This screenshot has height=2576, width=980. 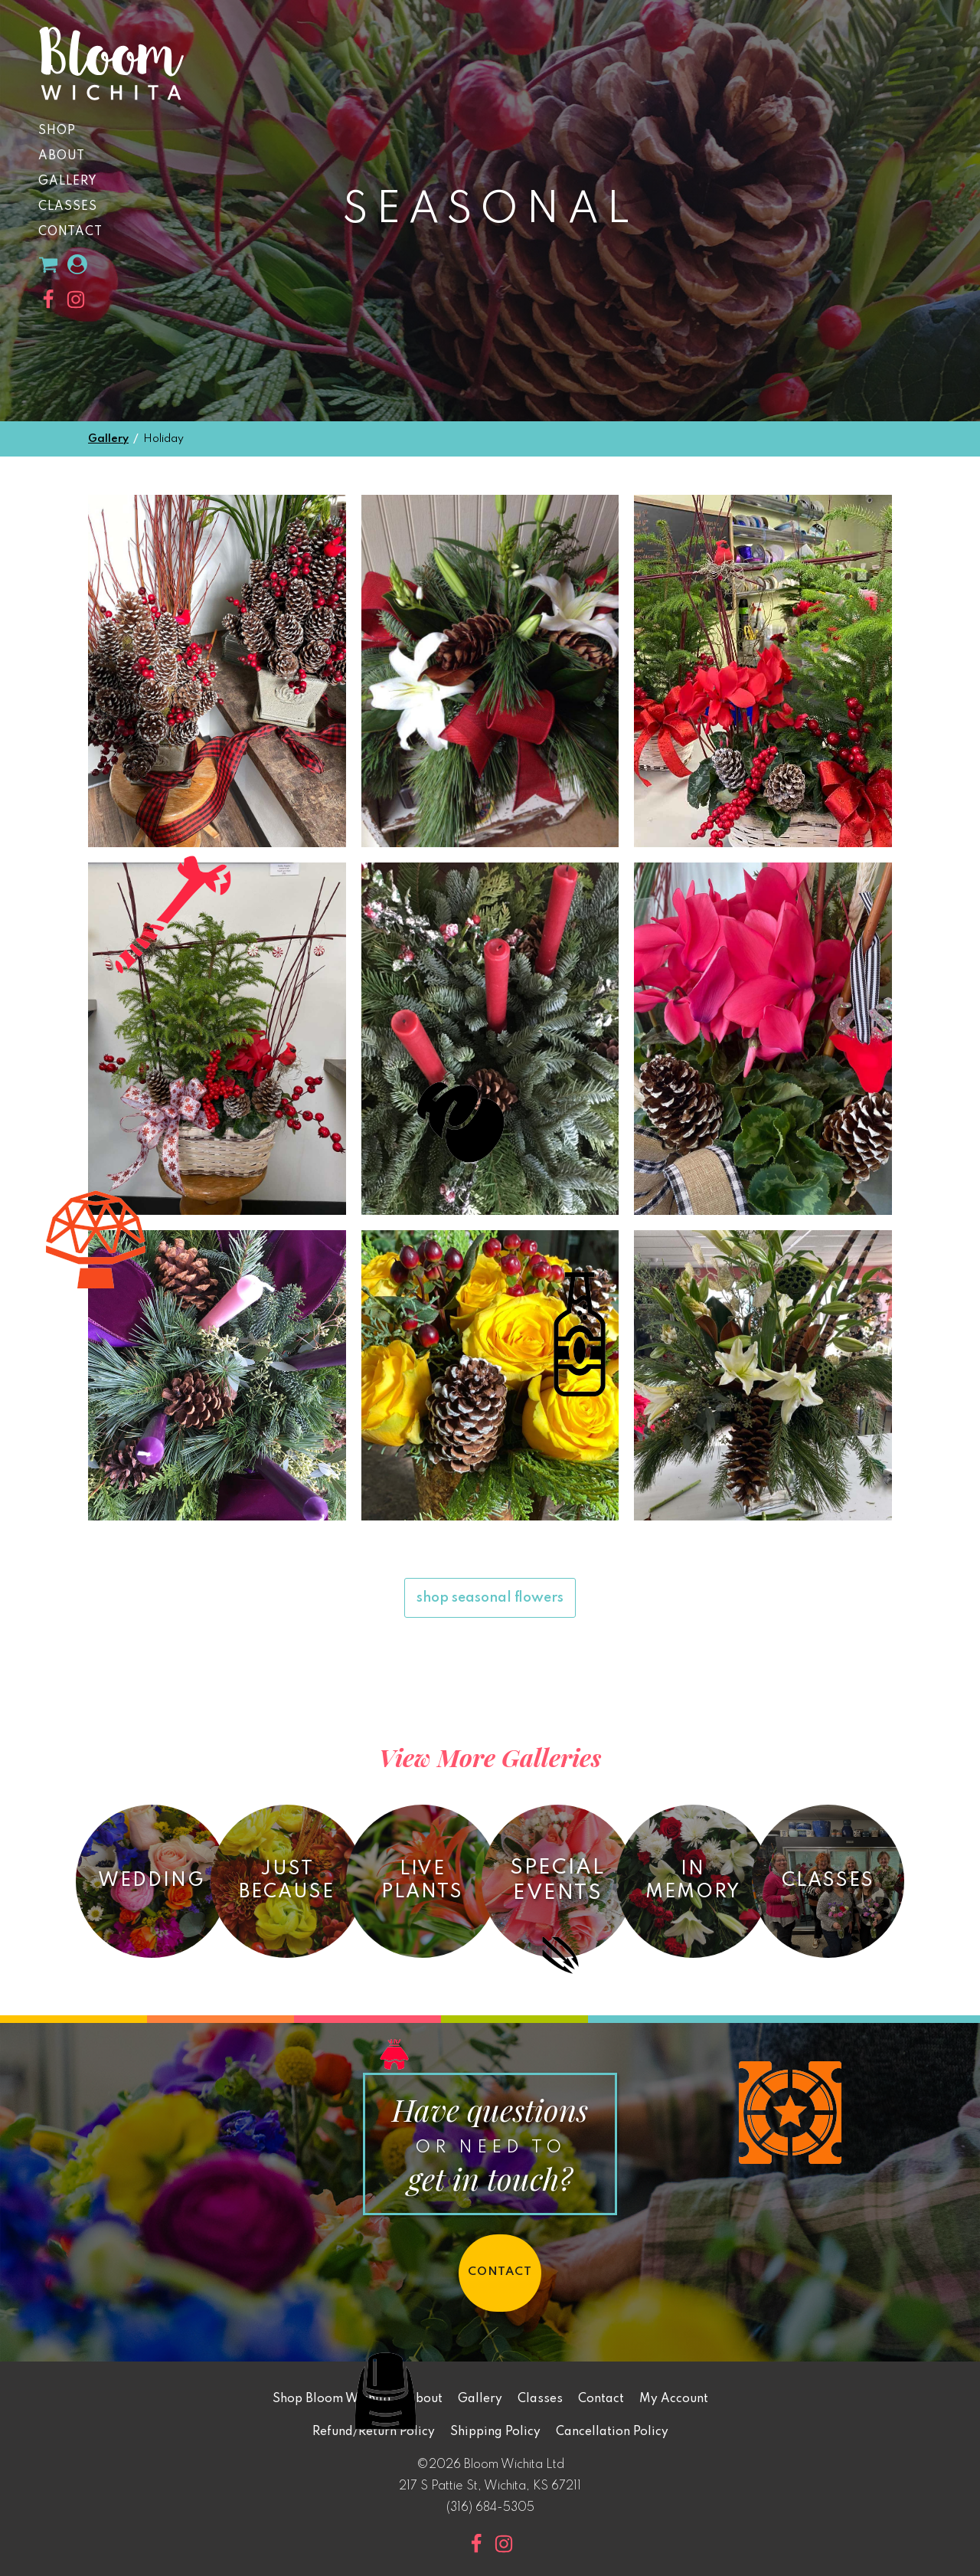 I want to click on access boxing or fighting game mode, so click(x=460, y=1118).